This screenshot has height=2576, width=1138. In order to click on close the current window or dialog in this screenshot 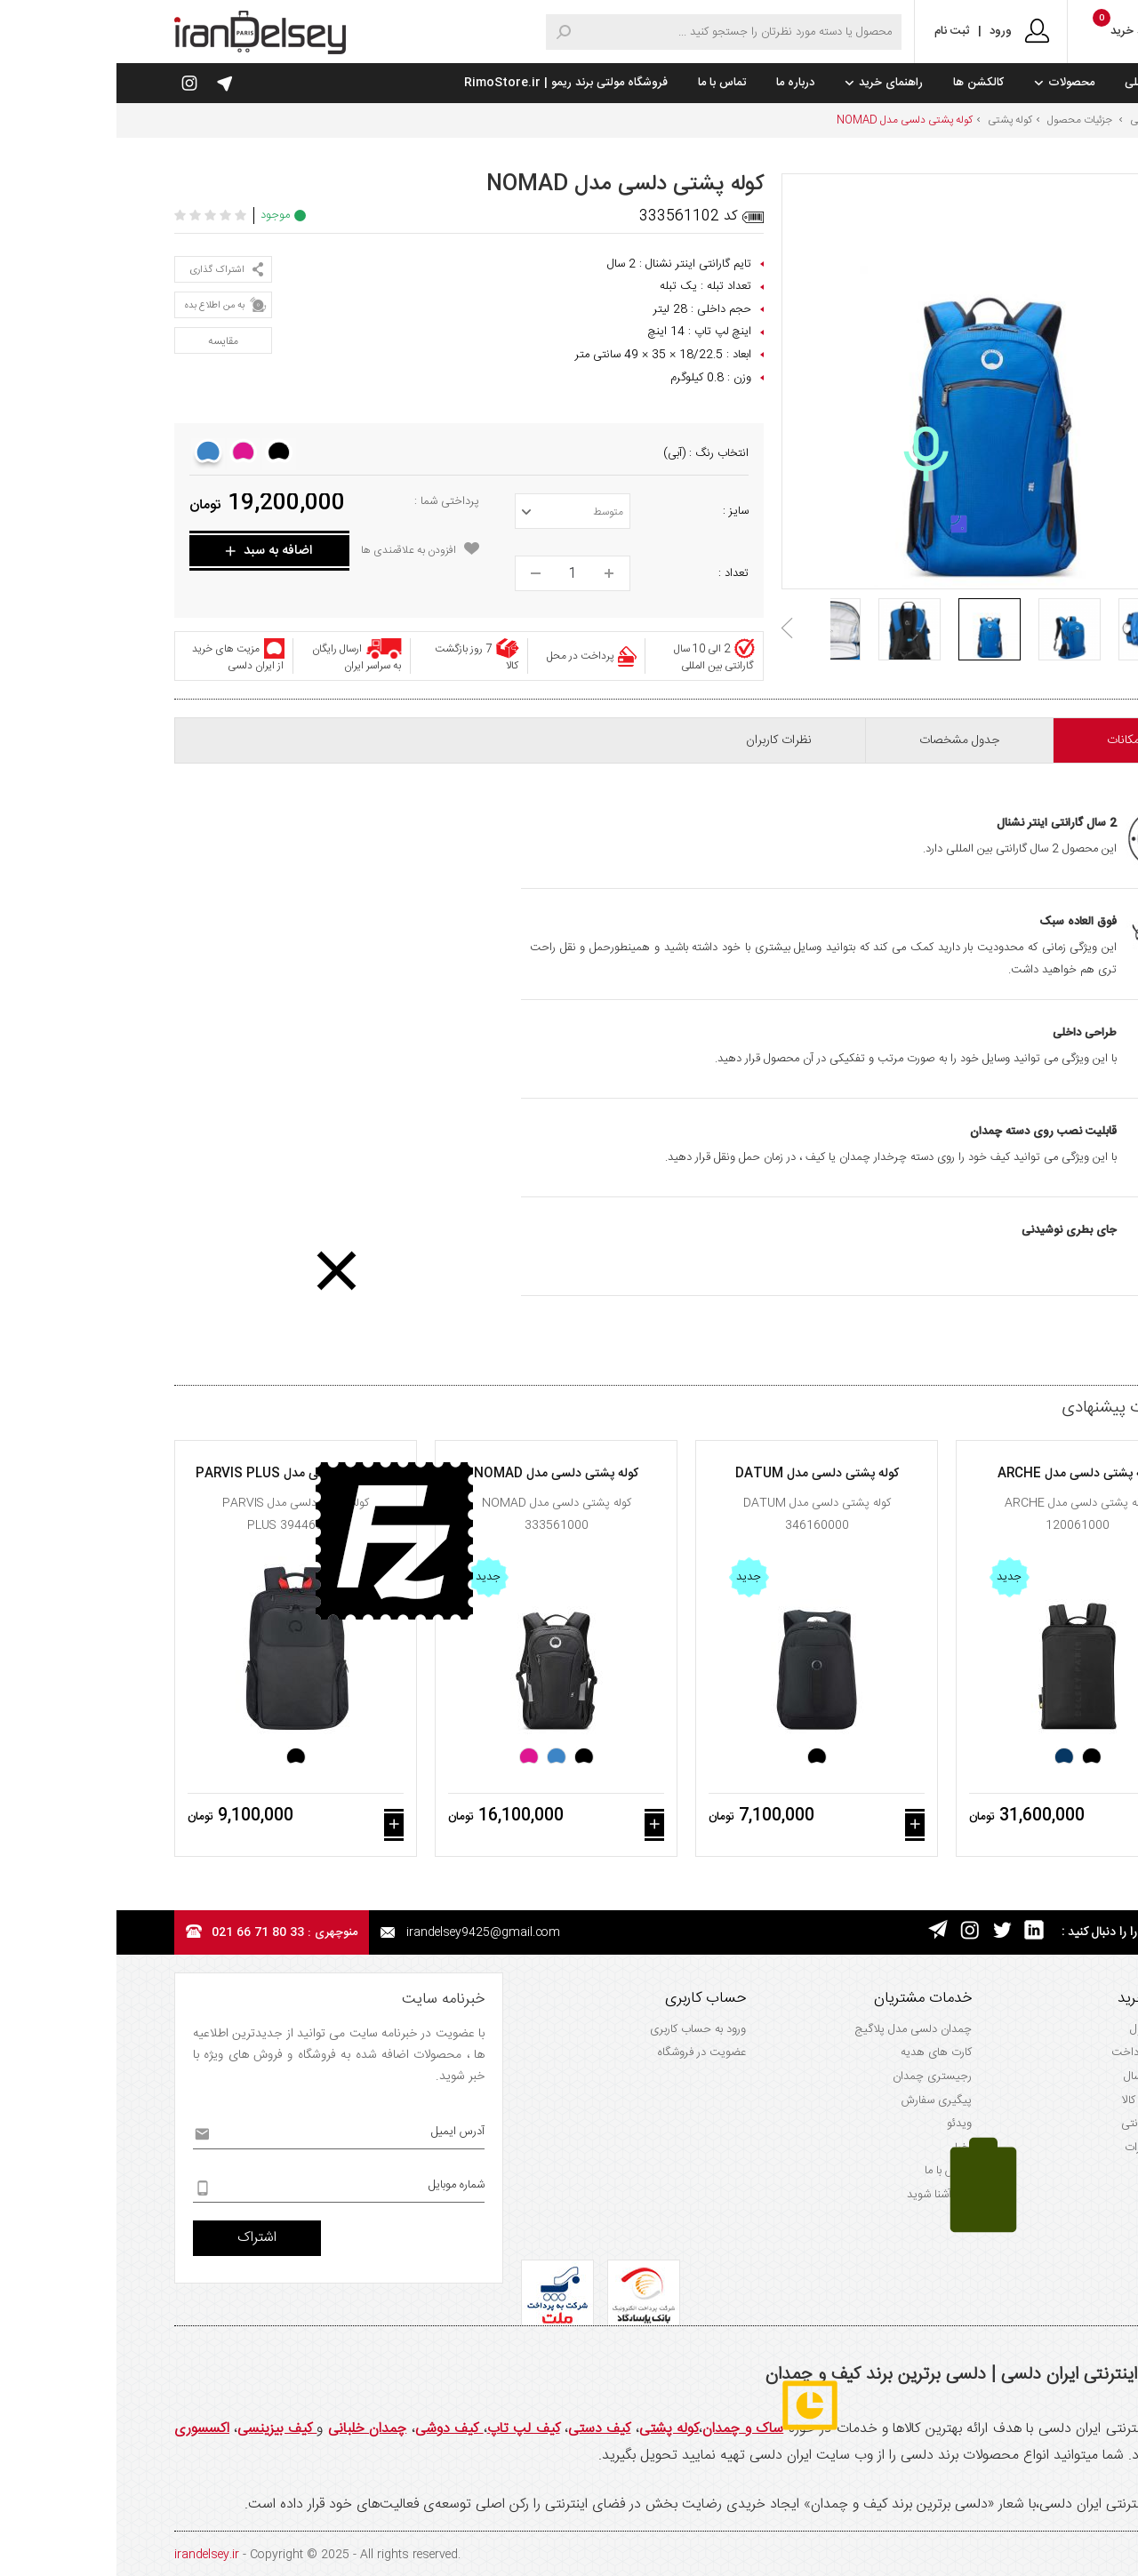, I will do `click(336, 1270)`.